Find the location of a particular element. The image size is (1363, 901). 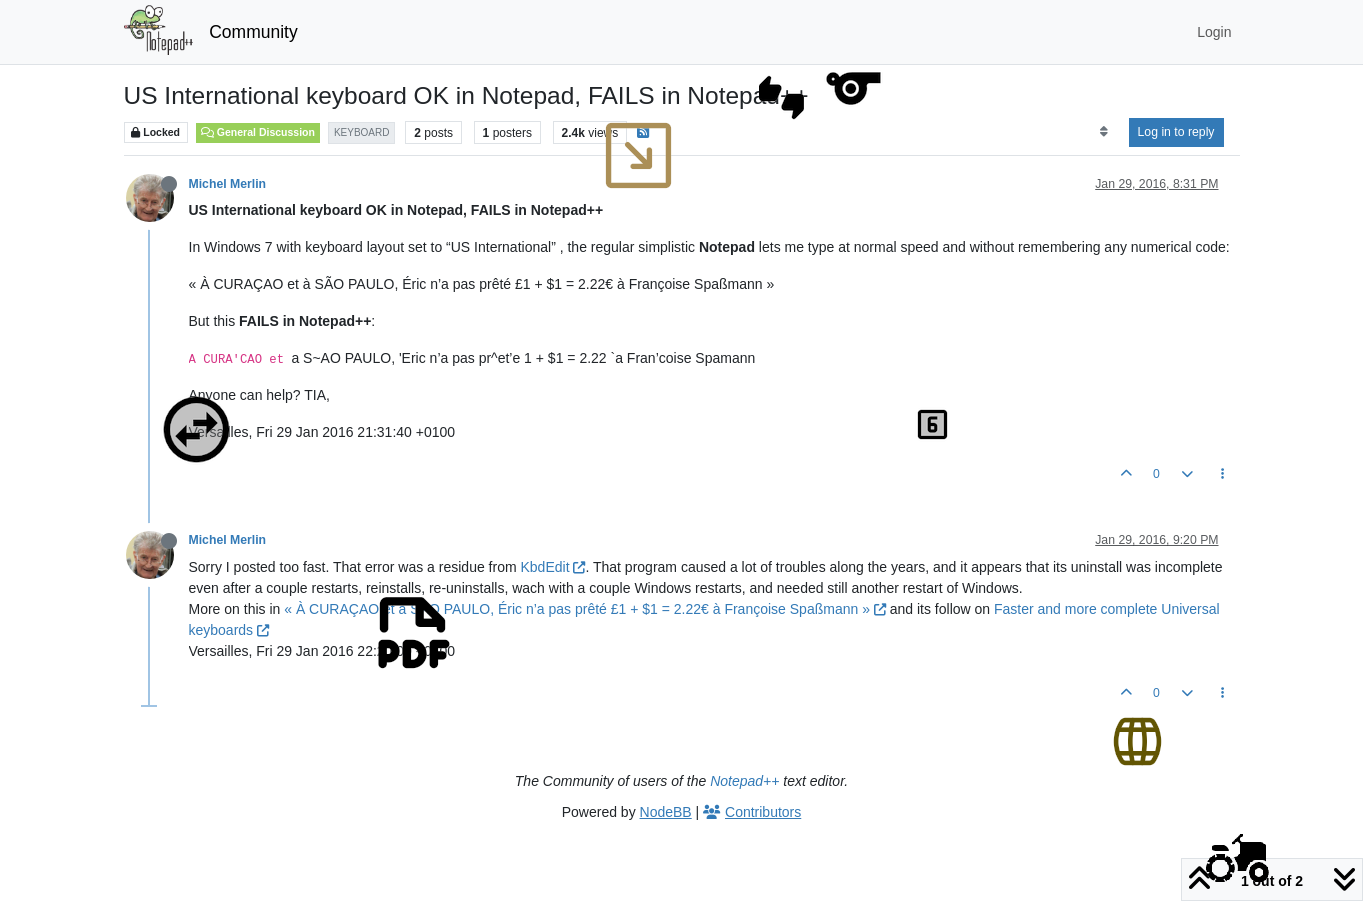

access sports features or content is located at coordinates (853, 88).